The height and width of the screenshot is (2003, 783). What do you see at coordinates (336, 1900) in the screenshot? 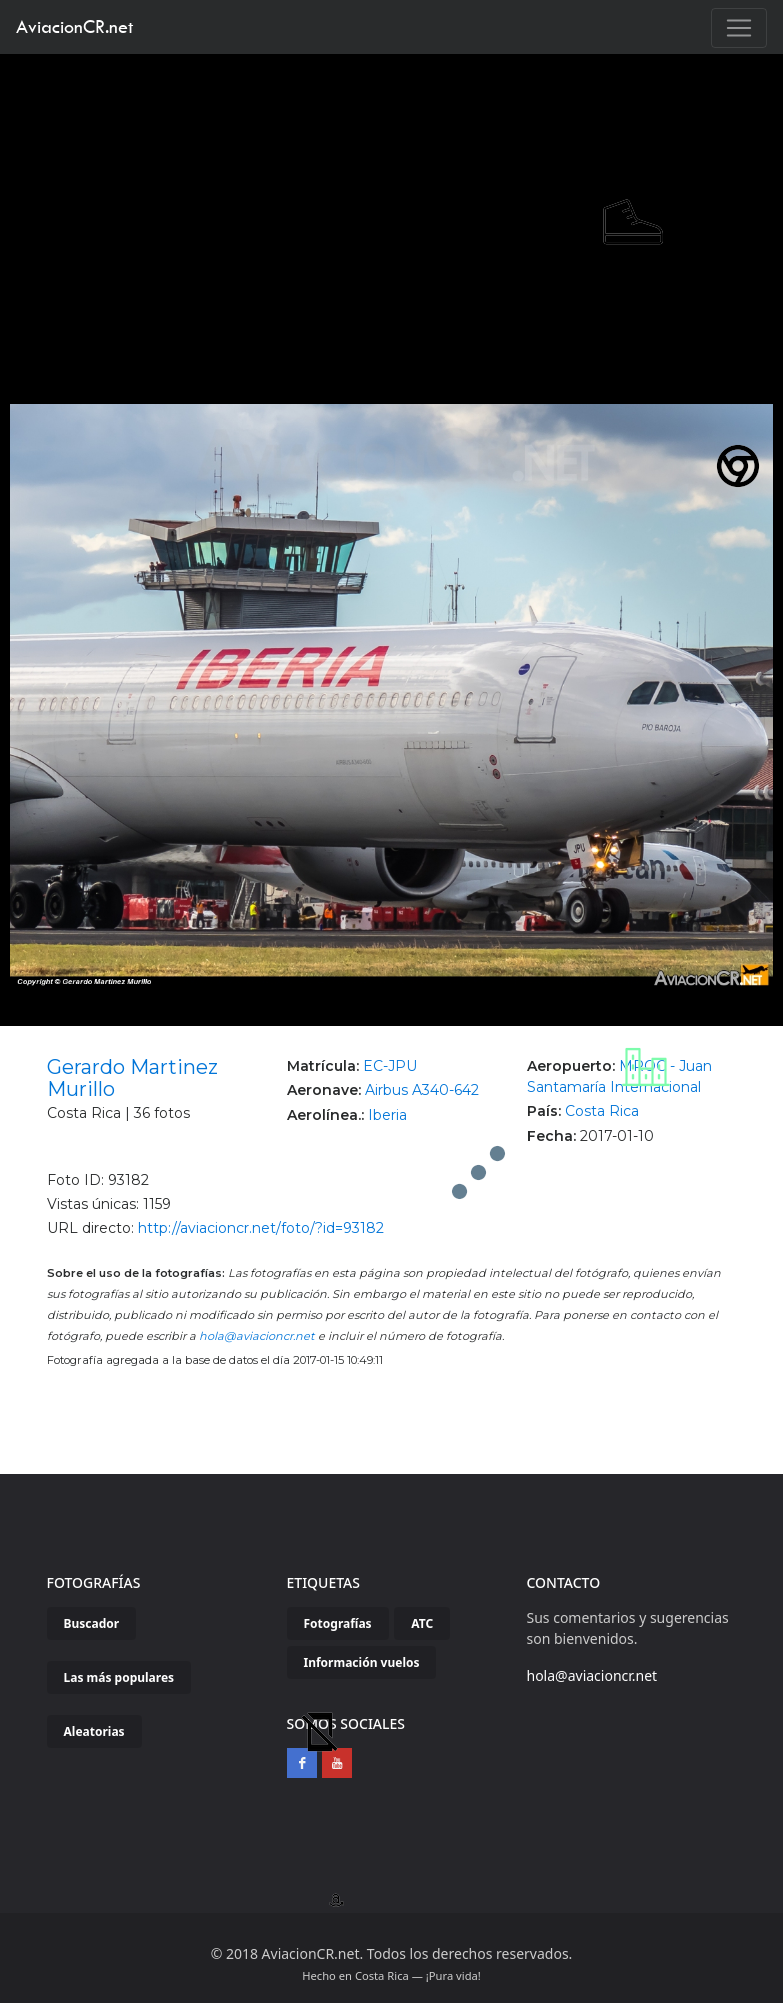
I see `open the Amazon app or website` at bounding box center [336, 1900].